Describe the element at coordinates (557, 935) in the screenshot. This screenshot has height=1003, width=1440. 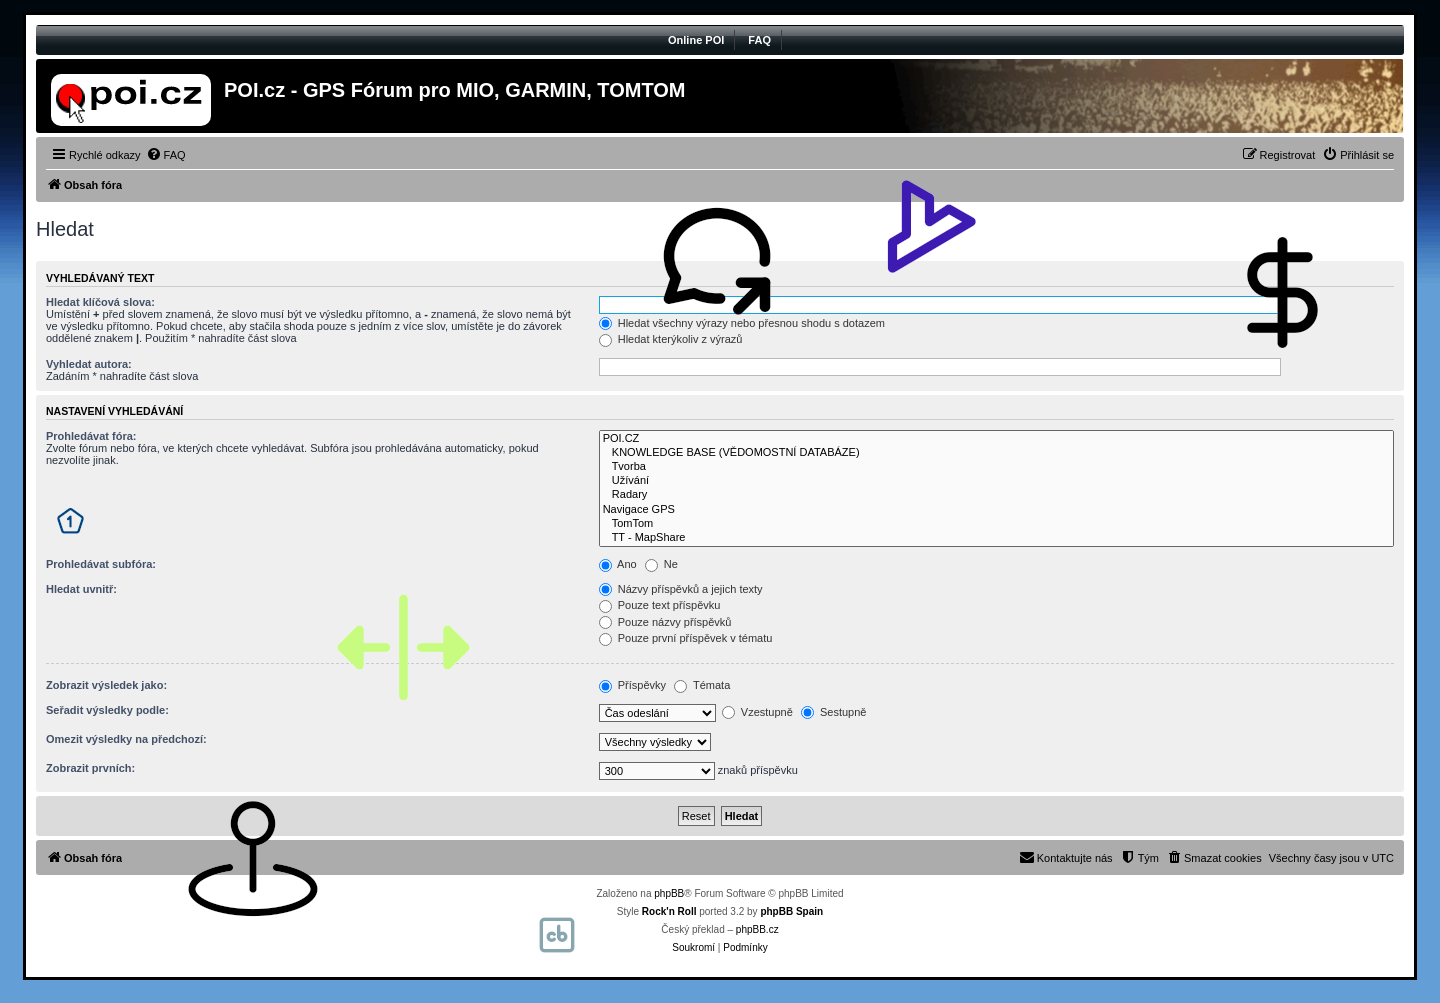
I see `visit crunchbase company profile` at that location.